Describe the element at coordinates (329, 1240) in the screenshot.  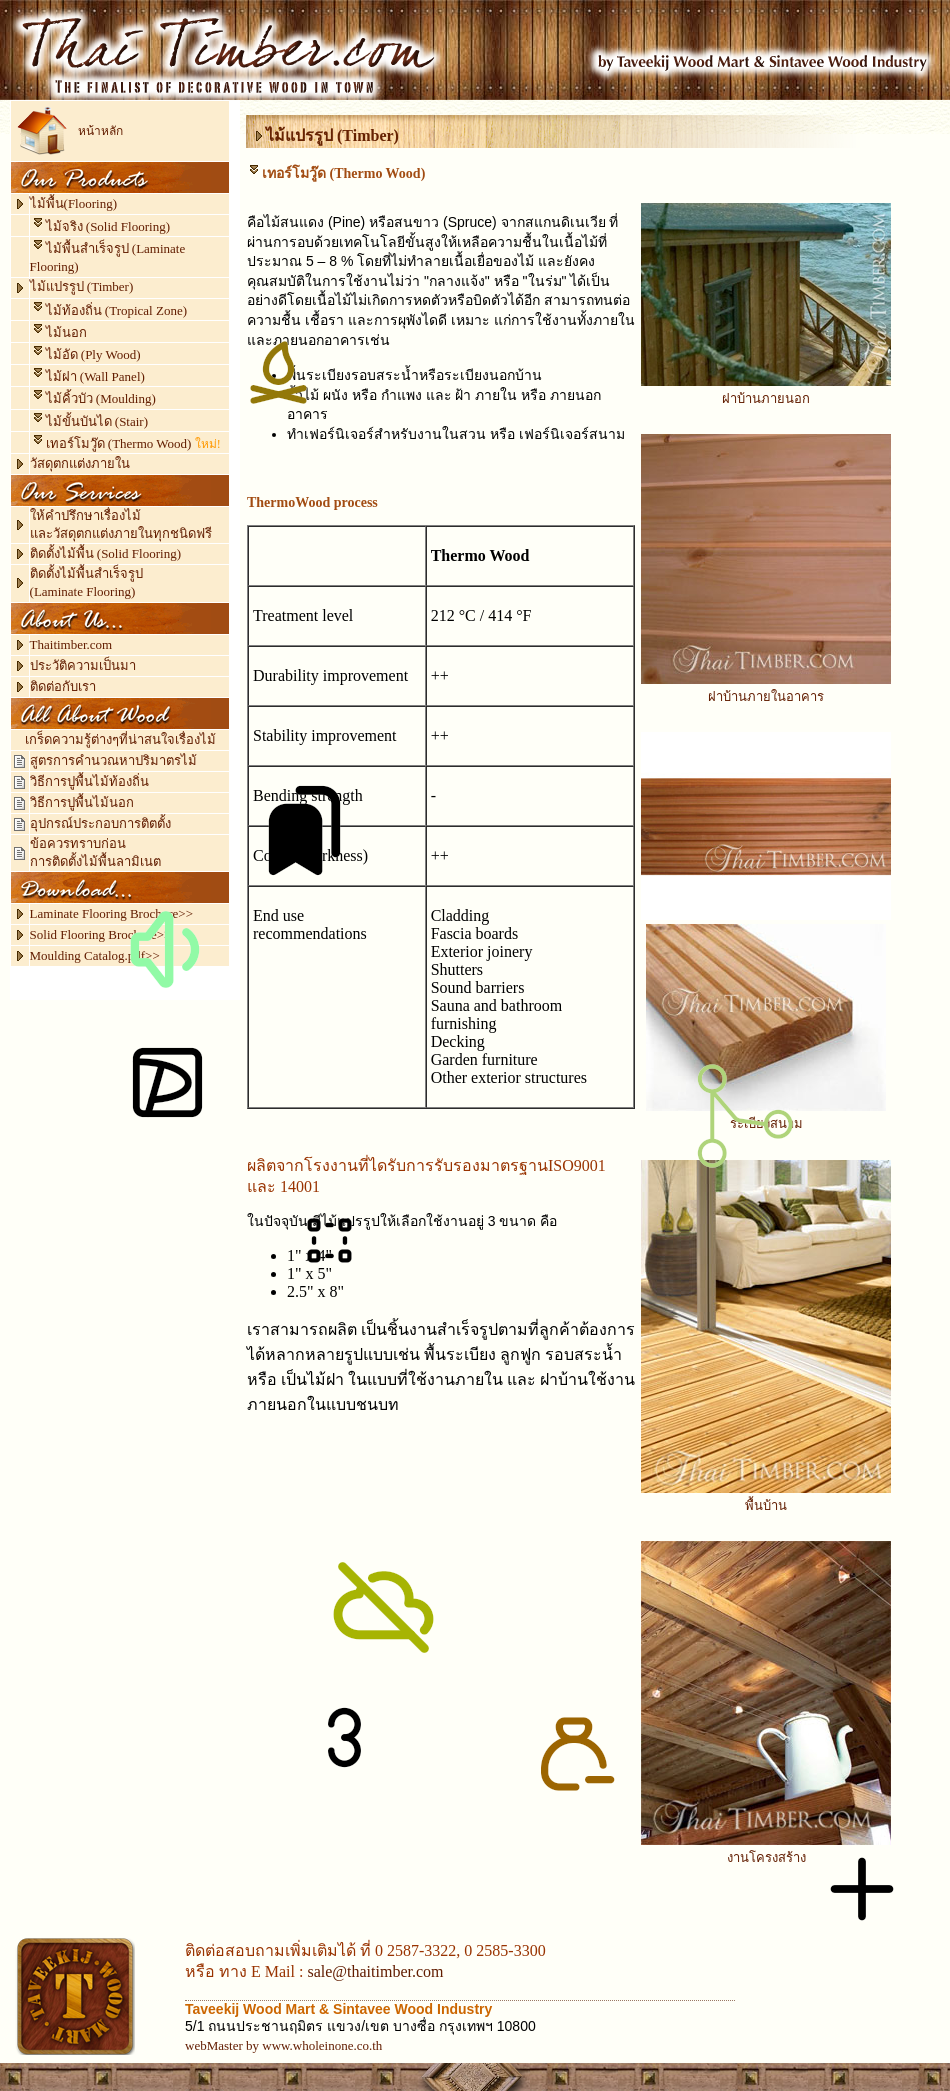
I see `adjust transformation anchor point` at that location.